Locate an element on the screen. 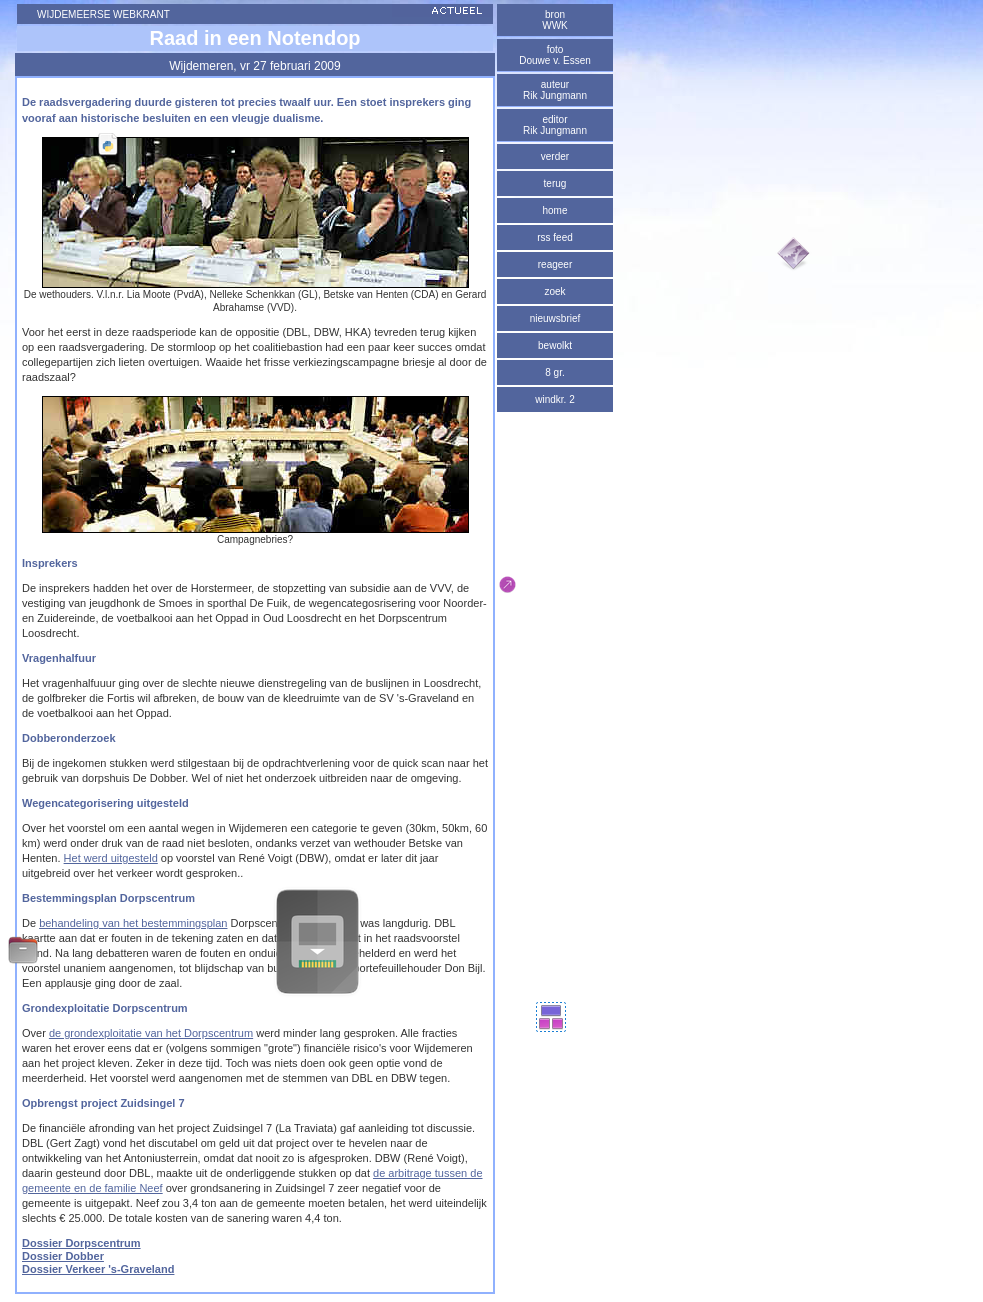 The height and width of the screenshot is (1302, 983). indicates a symbolic link or shortcut to another file is located at coordinates (507, 584).